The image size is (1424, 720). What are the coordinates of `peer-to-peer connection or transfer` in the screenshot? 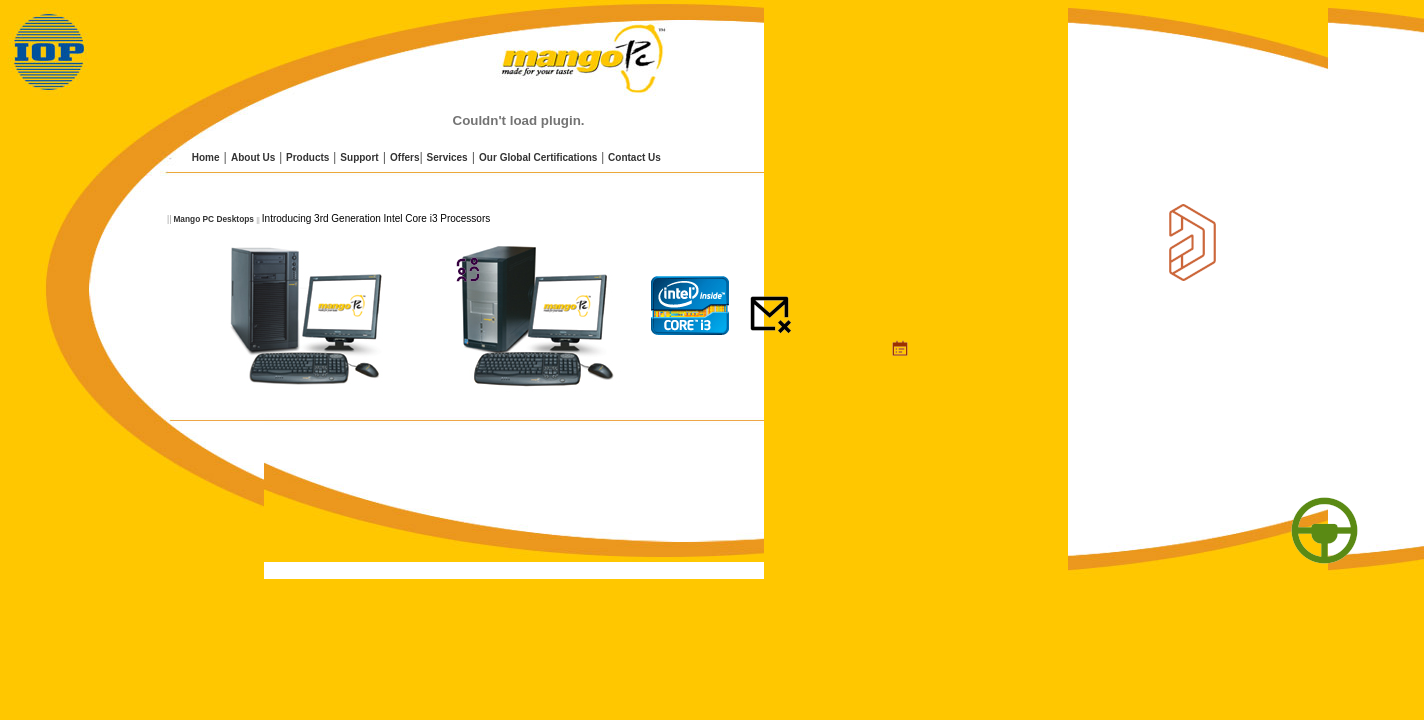 It's located at (468, 270).